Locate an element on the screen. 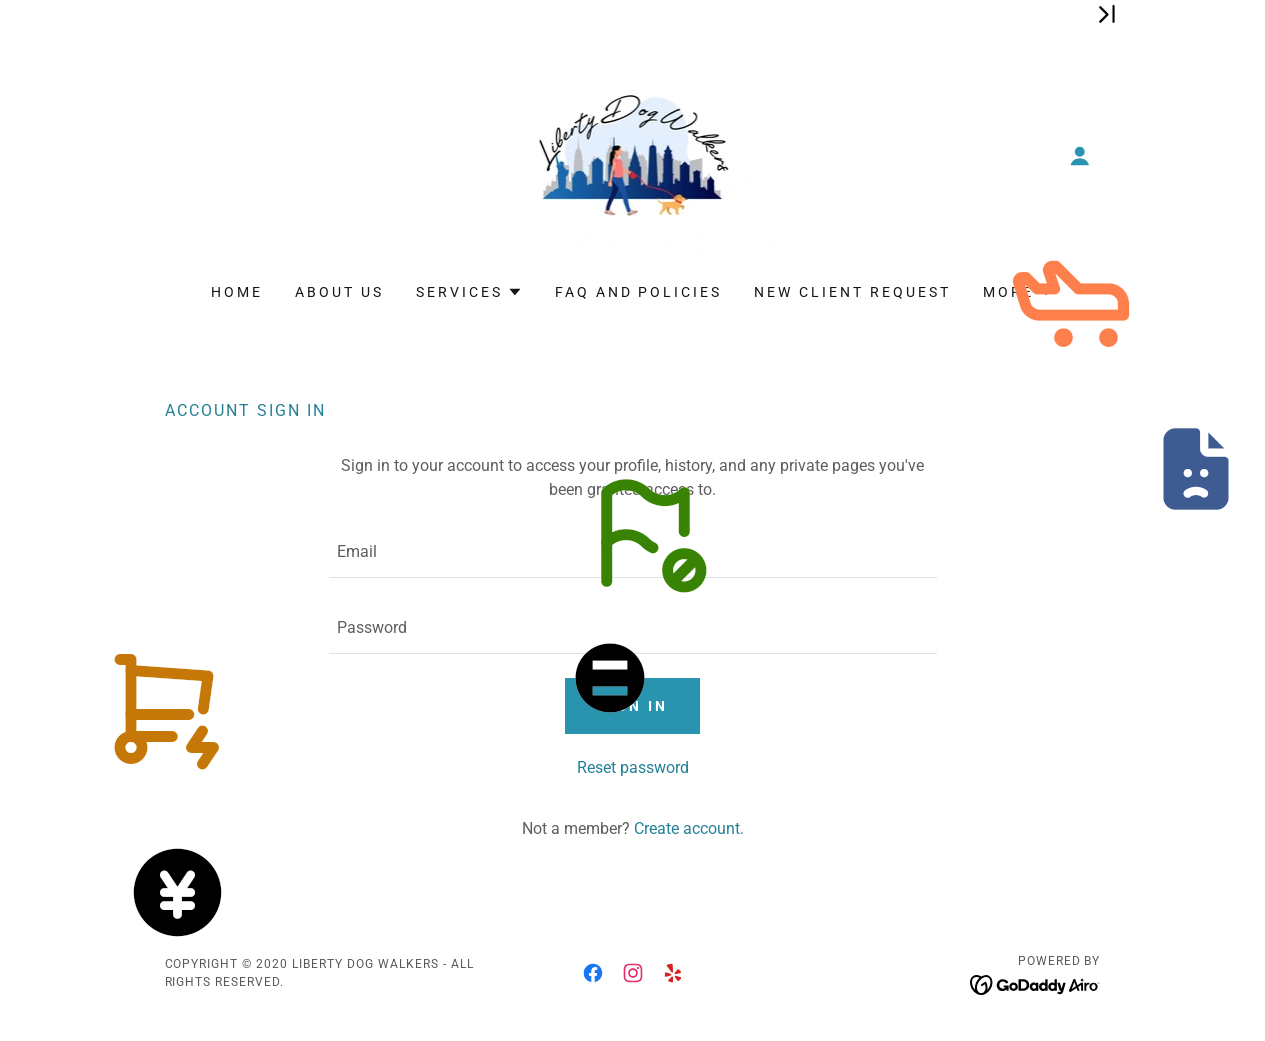  view balance in japanese yen is located at coordinates (177, 892).